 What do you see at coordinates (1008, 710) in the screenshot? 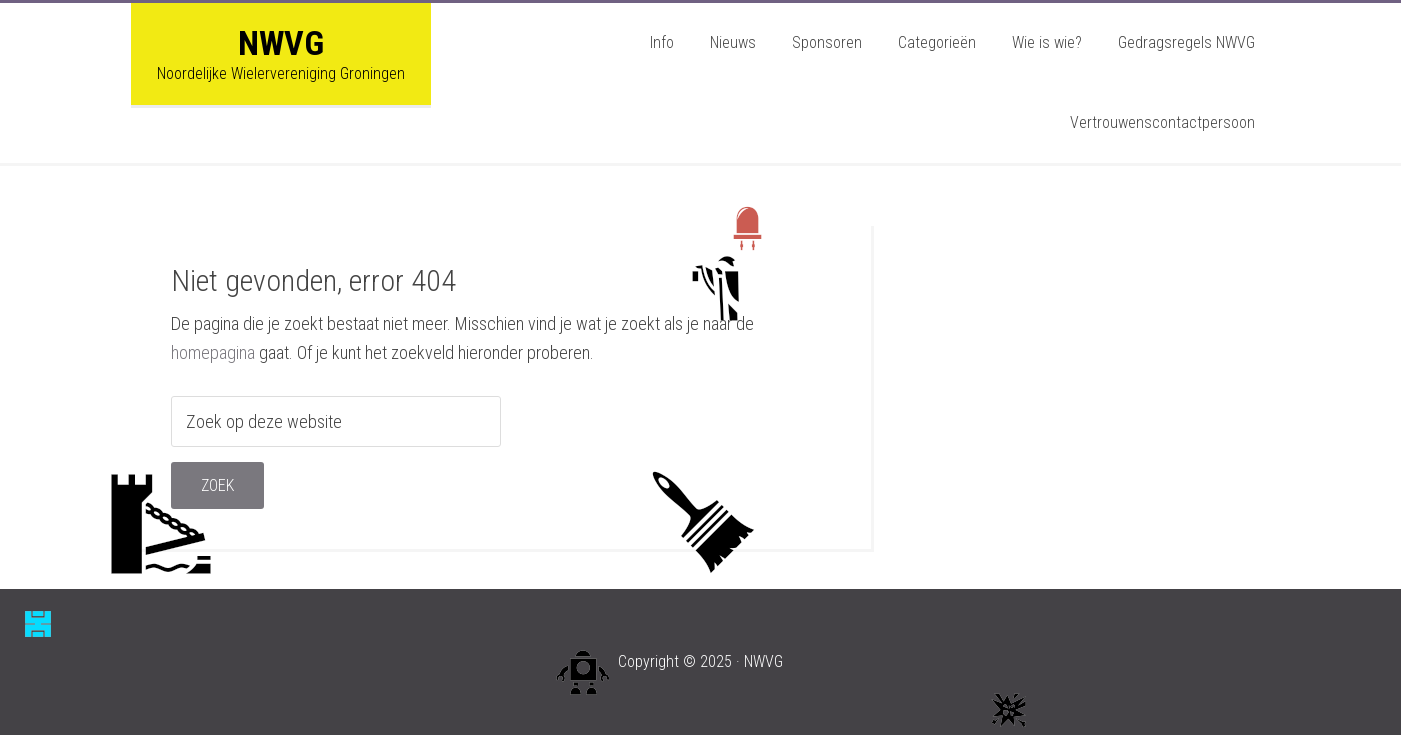
I see `trigger an explosion or blast effect` at bounding box center [1008, 710].